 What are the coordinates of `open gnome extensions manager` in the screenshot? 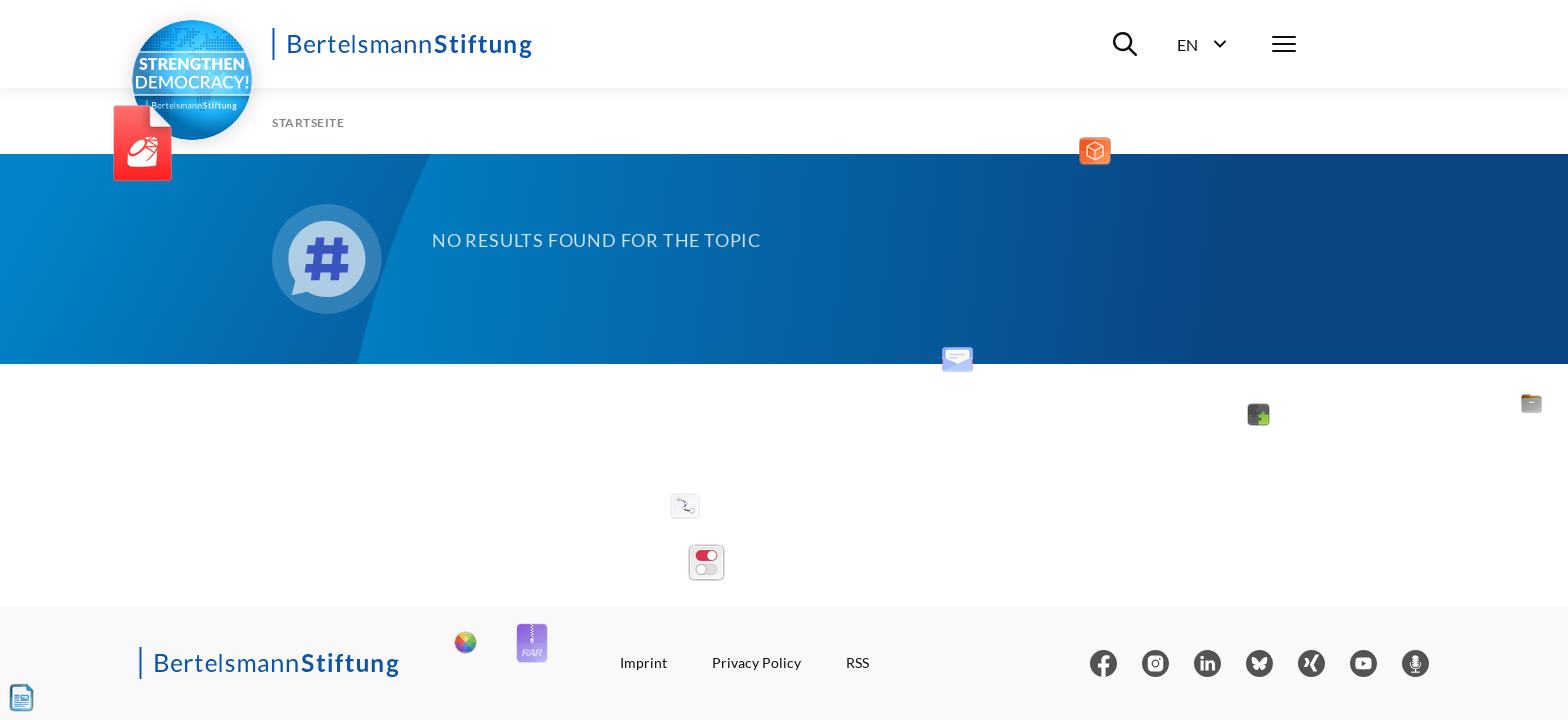 It's located at (1258, 414).